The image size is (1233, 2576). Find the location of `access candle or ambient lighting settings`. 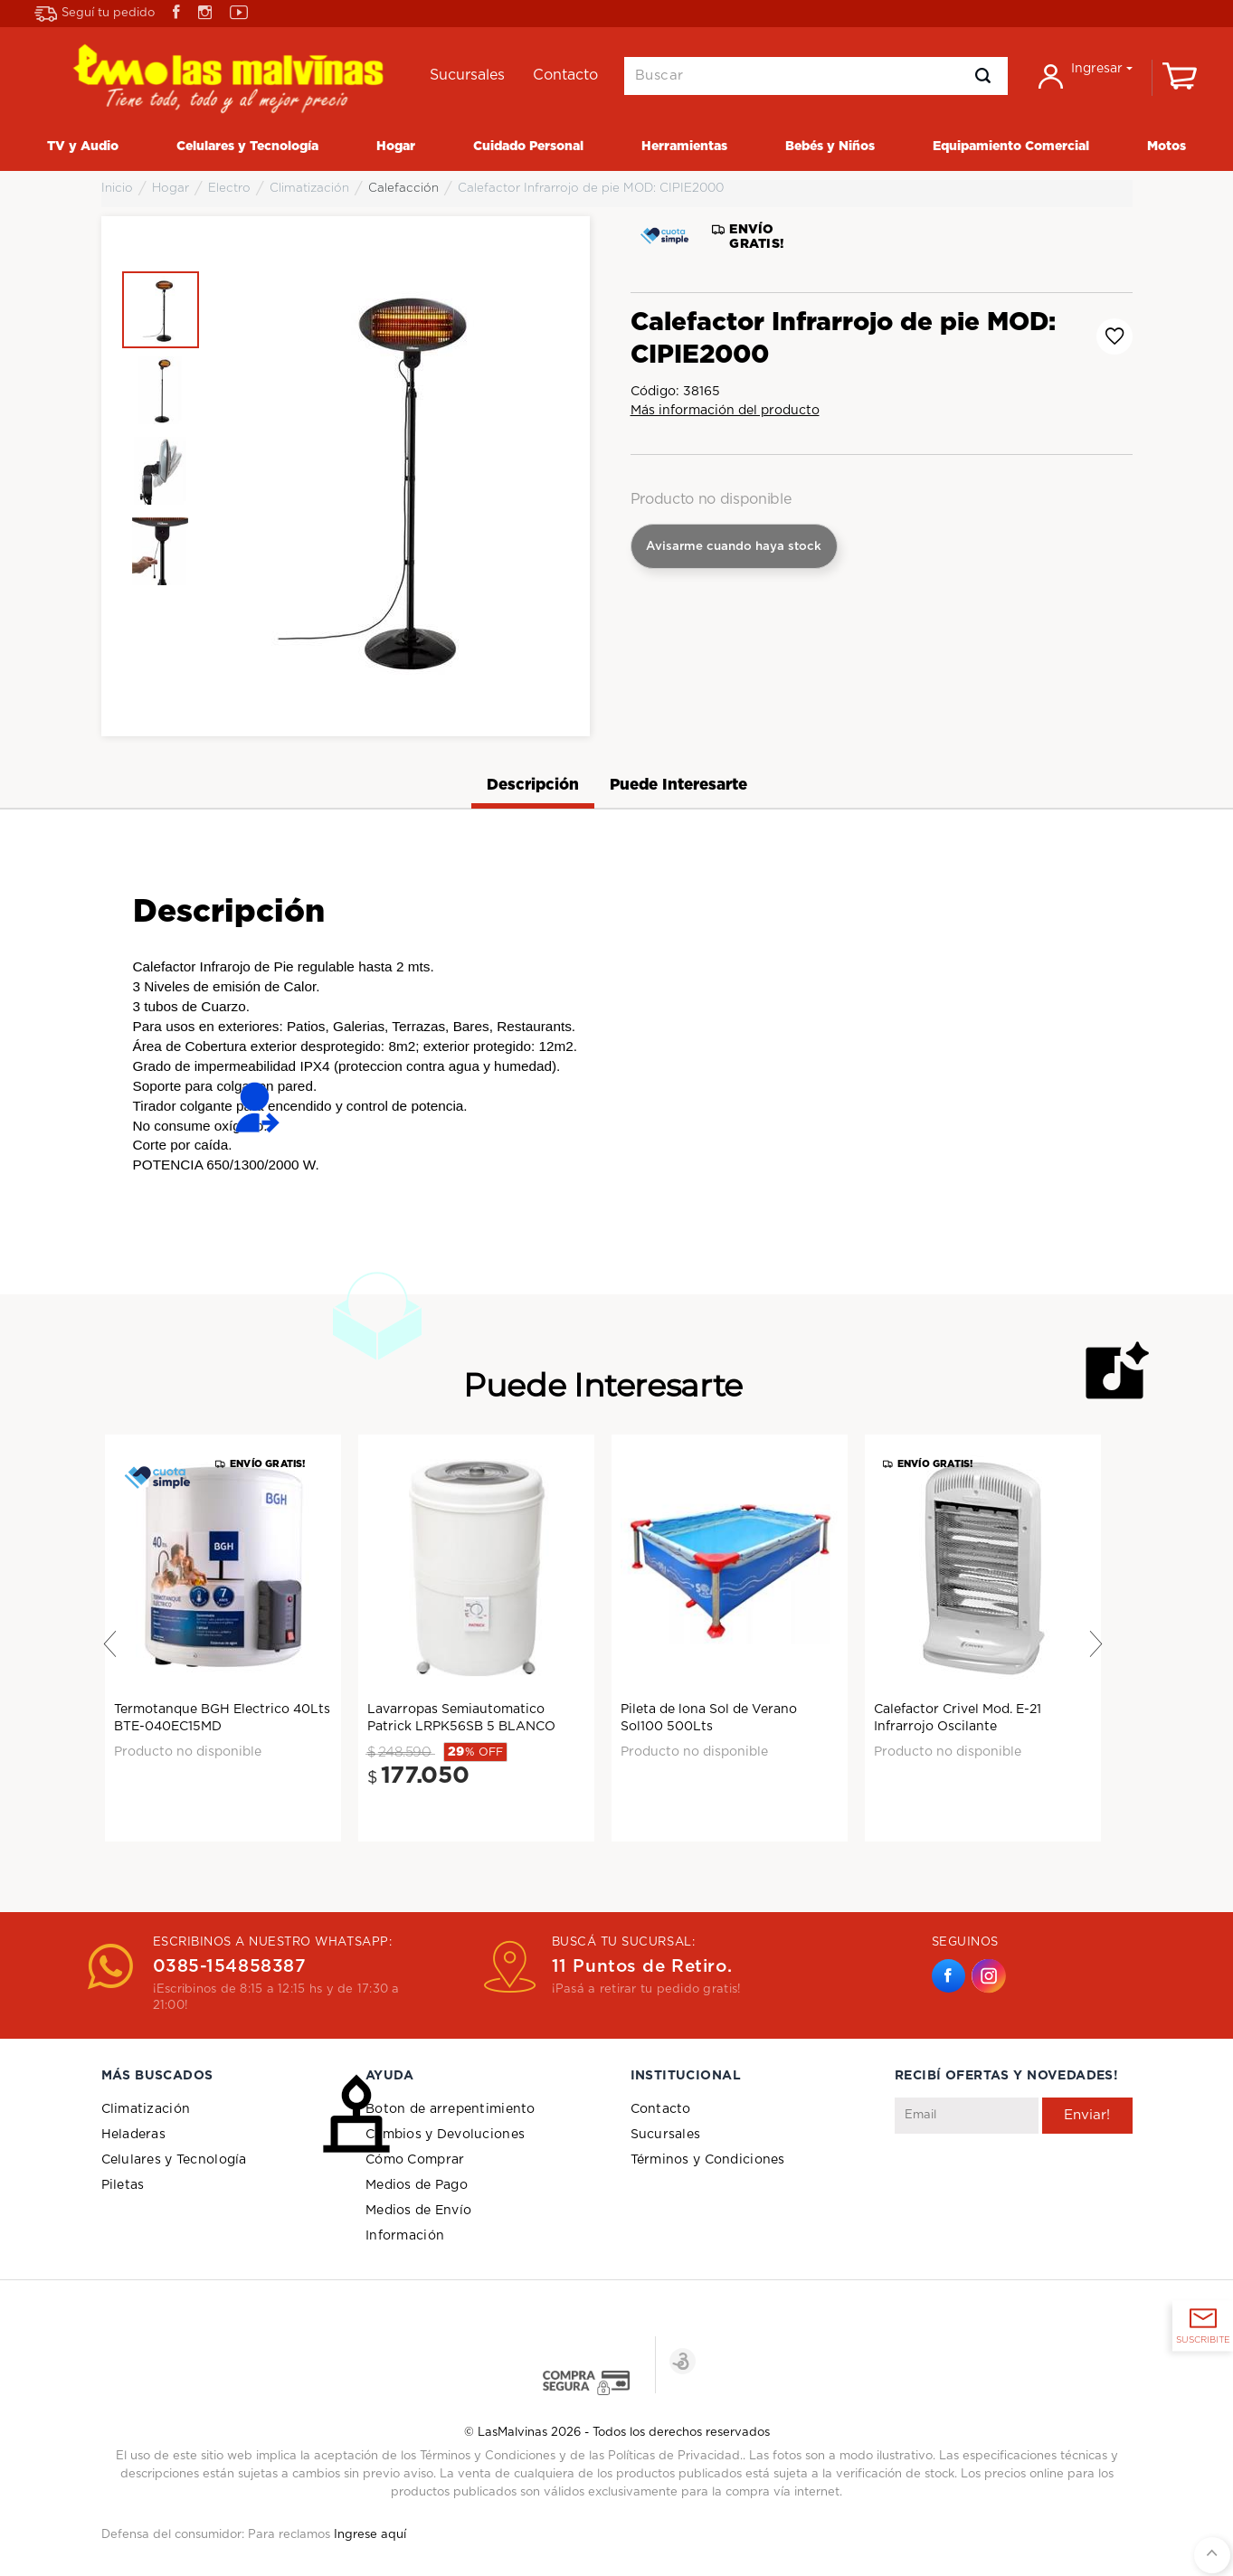

access candle or ambient lighting settings is located at coordinates (356, 2116).